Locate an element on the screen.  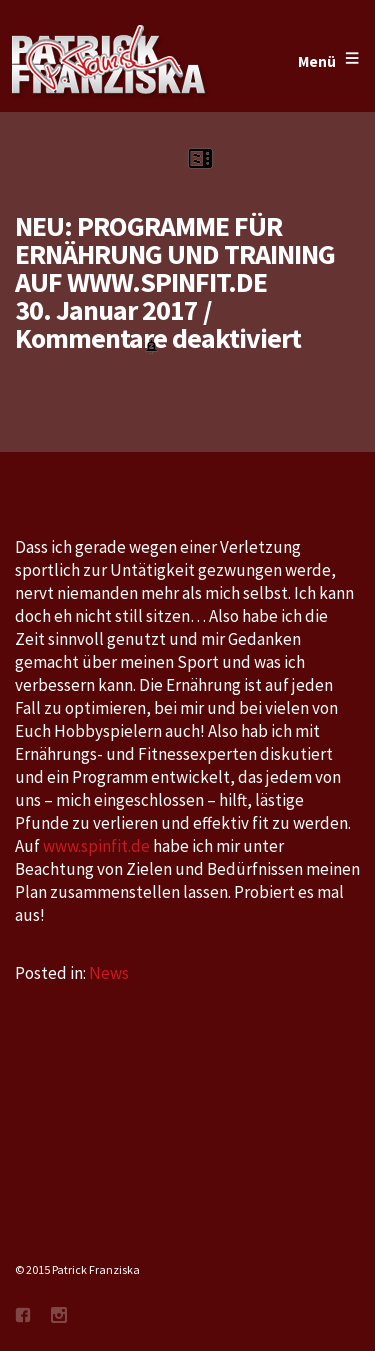
notifications are currently paused or snoozed is located at coordinates (151, 346).